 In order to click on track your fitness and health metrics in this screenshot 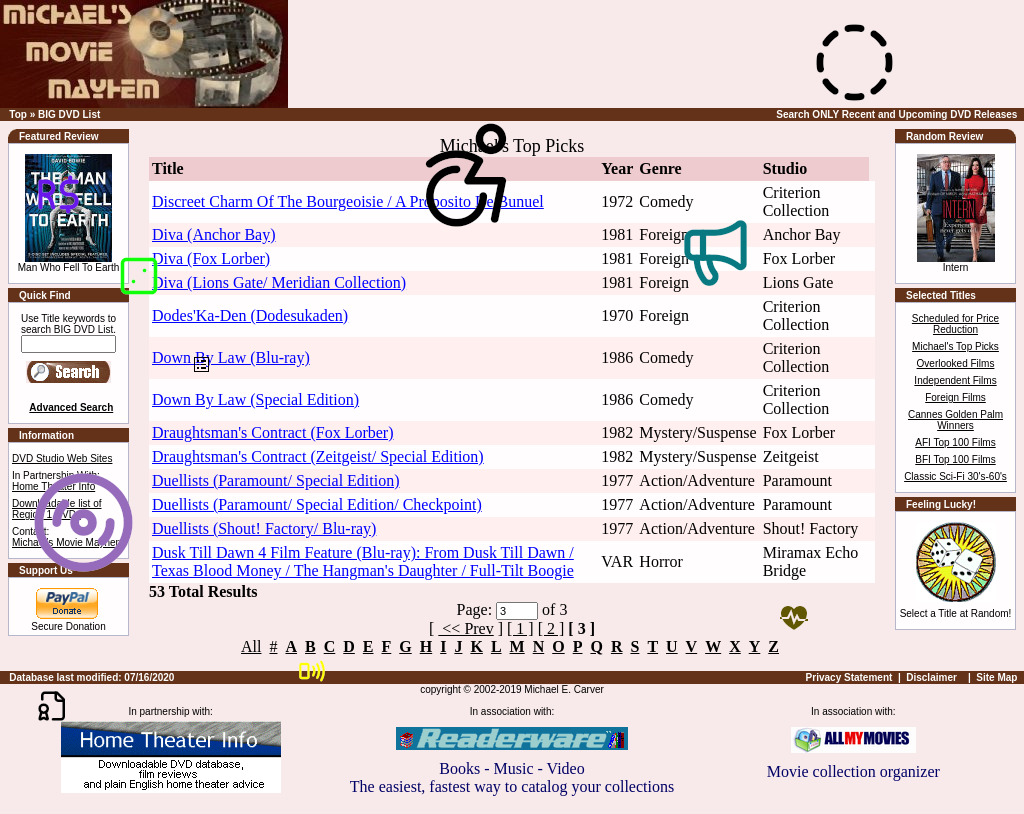, I will do `click(794, 618)`.